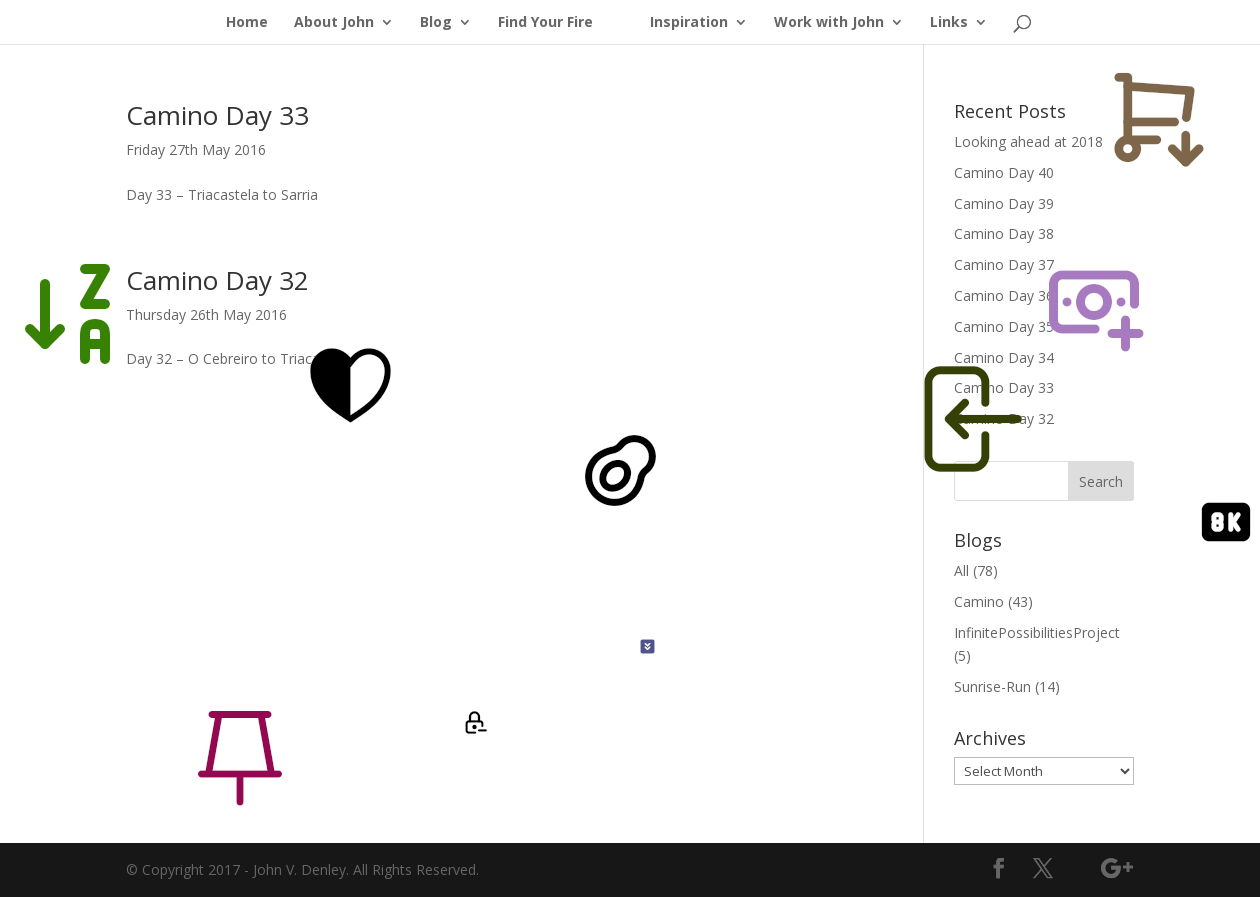 The image size is (1260, 897). Describe the element at coordinates (620, 470) in the screenshot. I see `select avocado as a food preference or ingredient` at that location.